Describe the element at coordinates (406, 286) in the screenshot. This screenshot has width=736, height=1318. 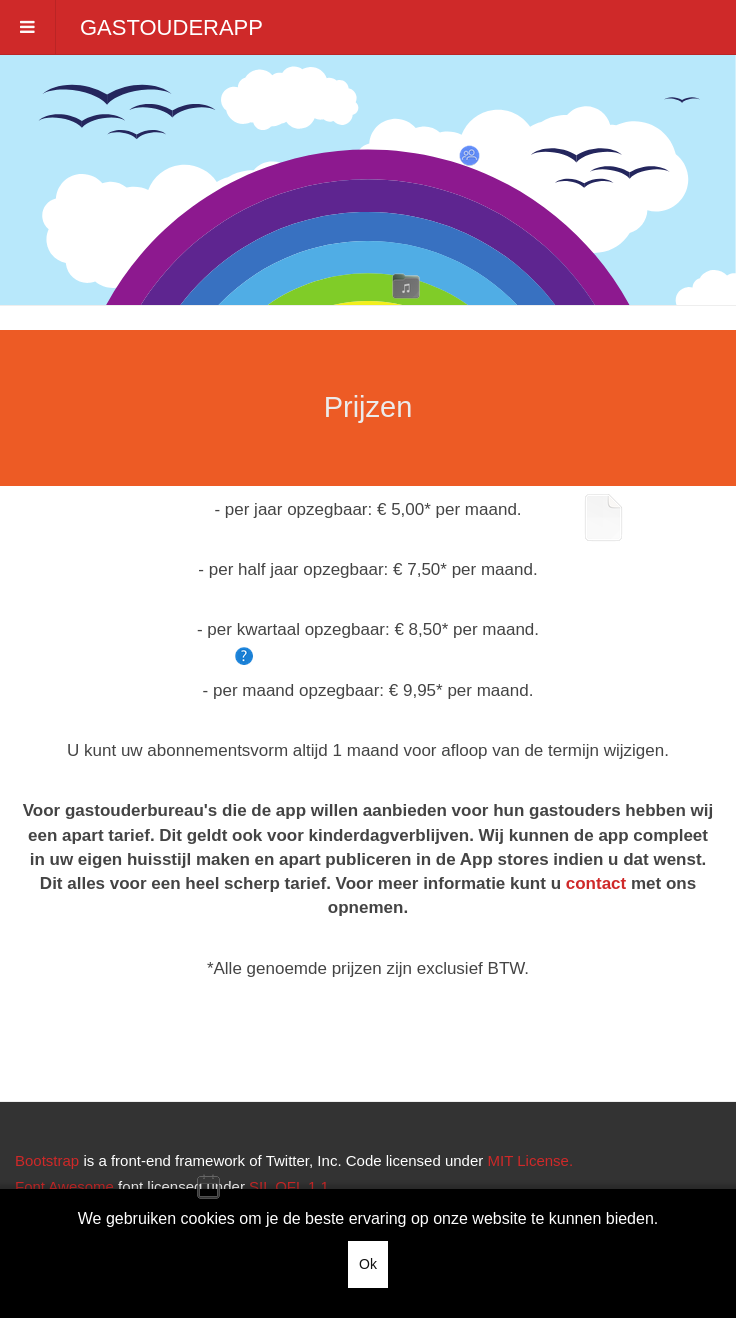
I see `open your music folder` at that location.